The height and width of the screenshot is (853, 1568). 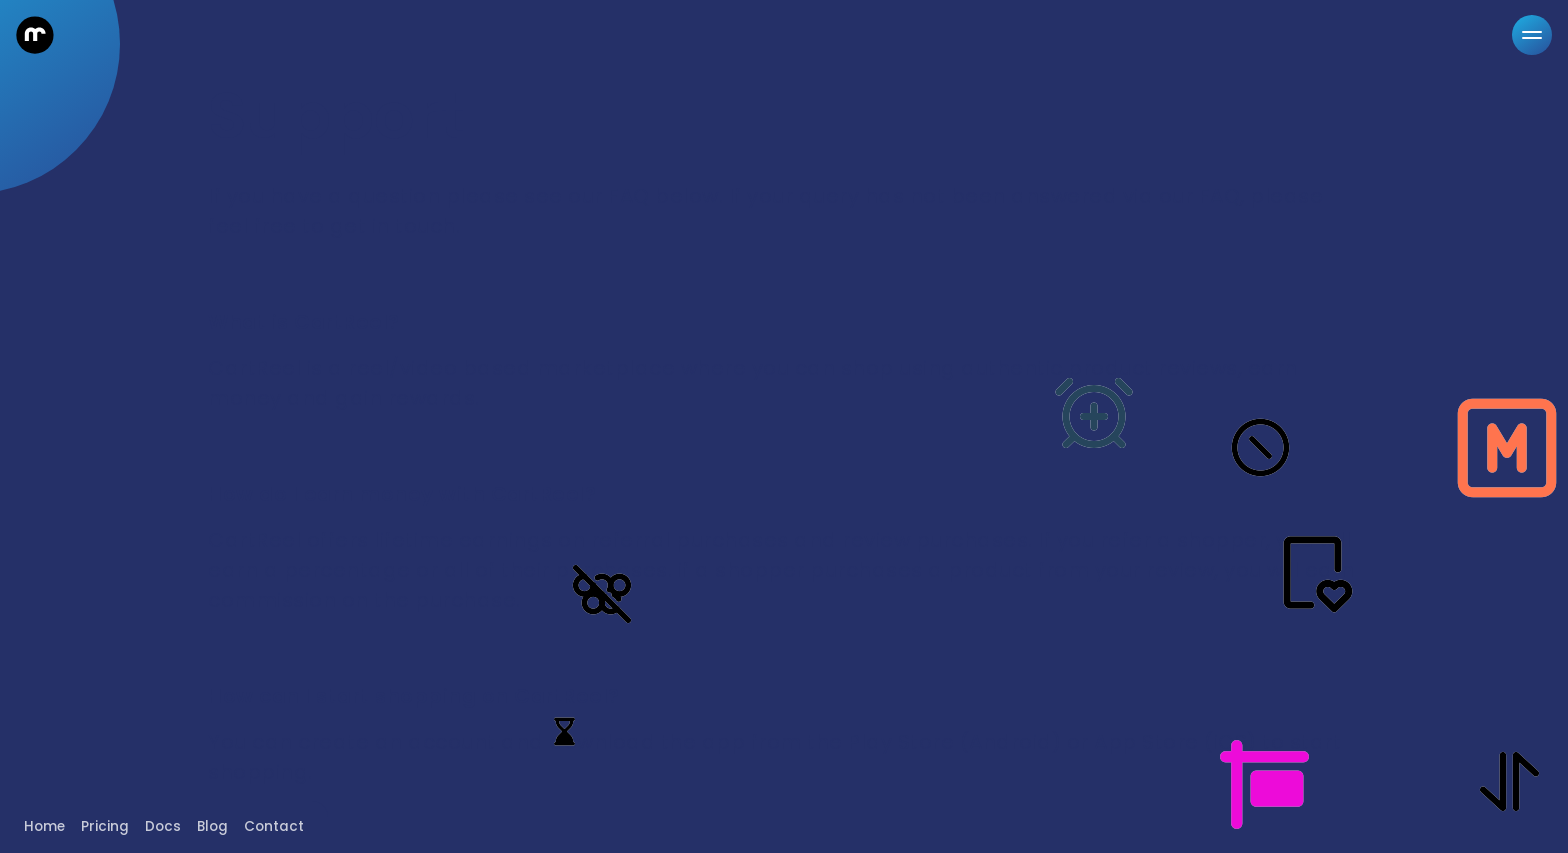 What do you see at coordinates (602, 594) in the screenshot?
I see `olympics feature disabled` at bounding box center [602, 594].